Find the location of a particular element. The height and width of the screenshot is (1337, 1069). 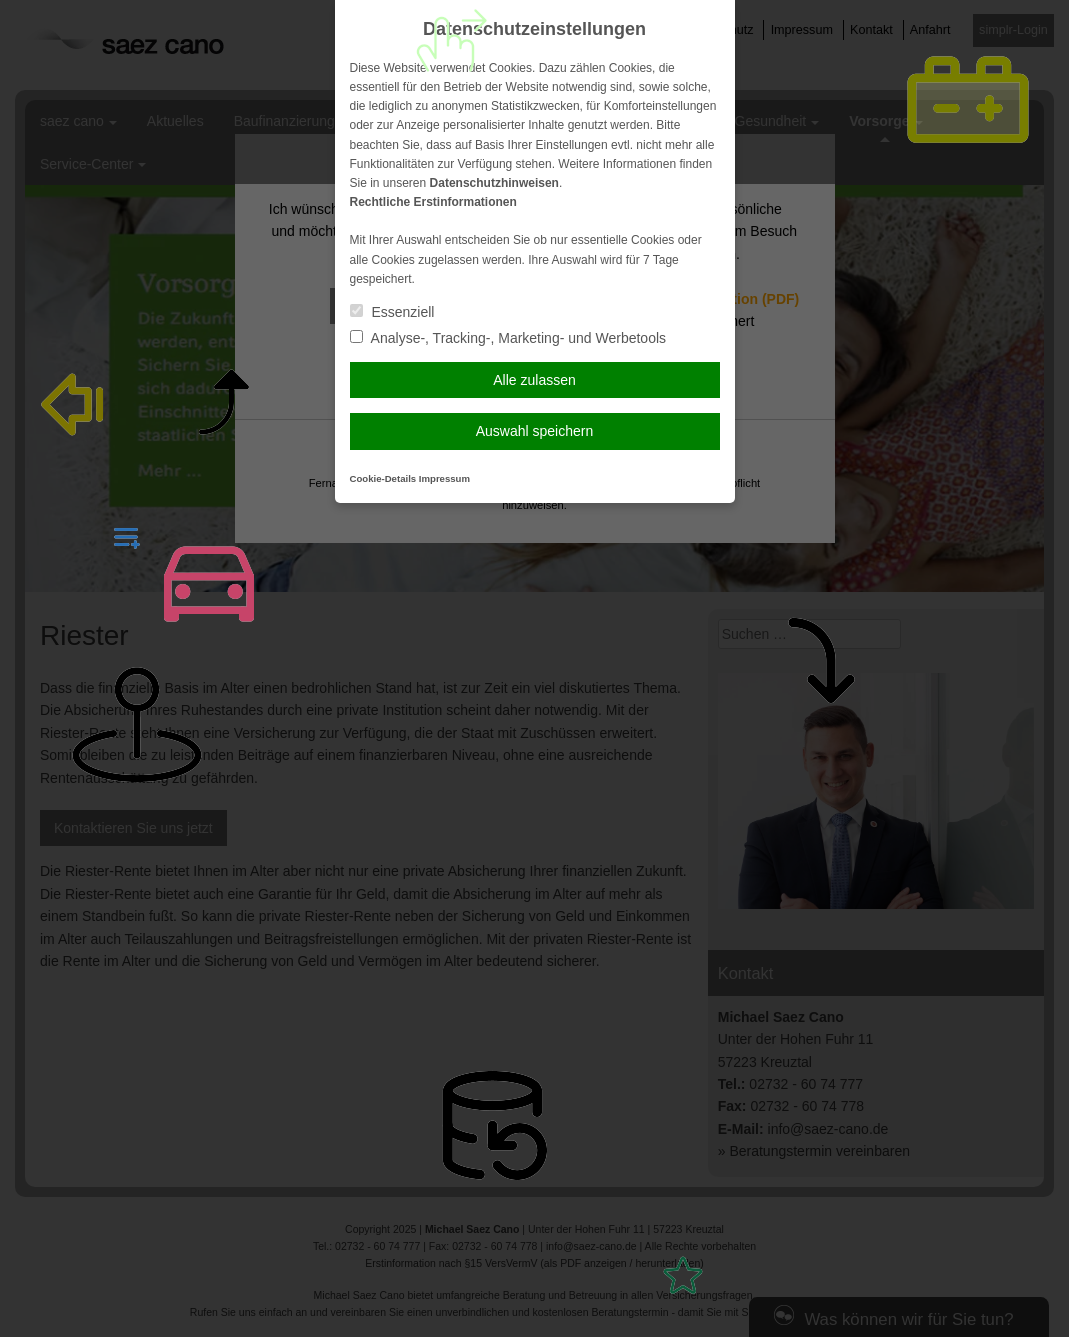

go back to the previous screen is located at coordinates (74, 404).